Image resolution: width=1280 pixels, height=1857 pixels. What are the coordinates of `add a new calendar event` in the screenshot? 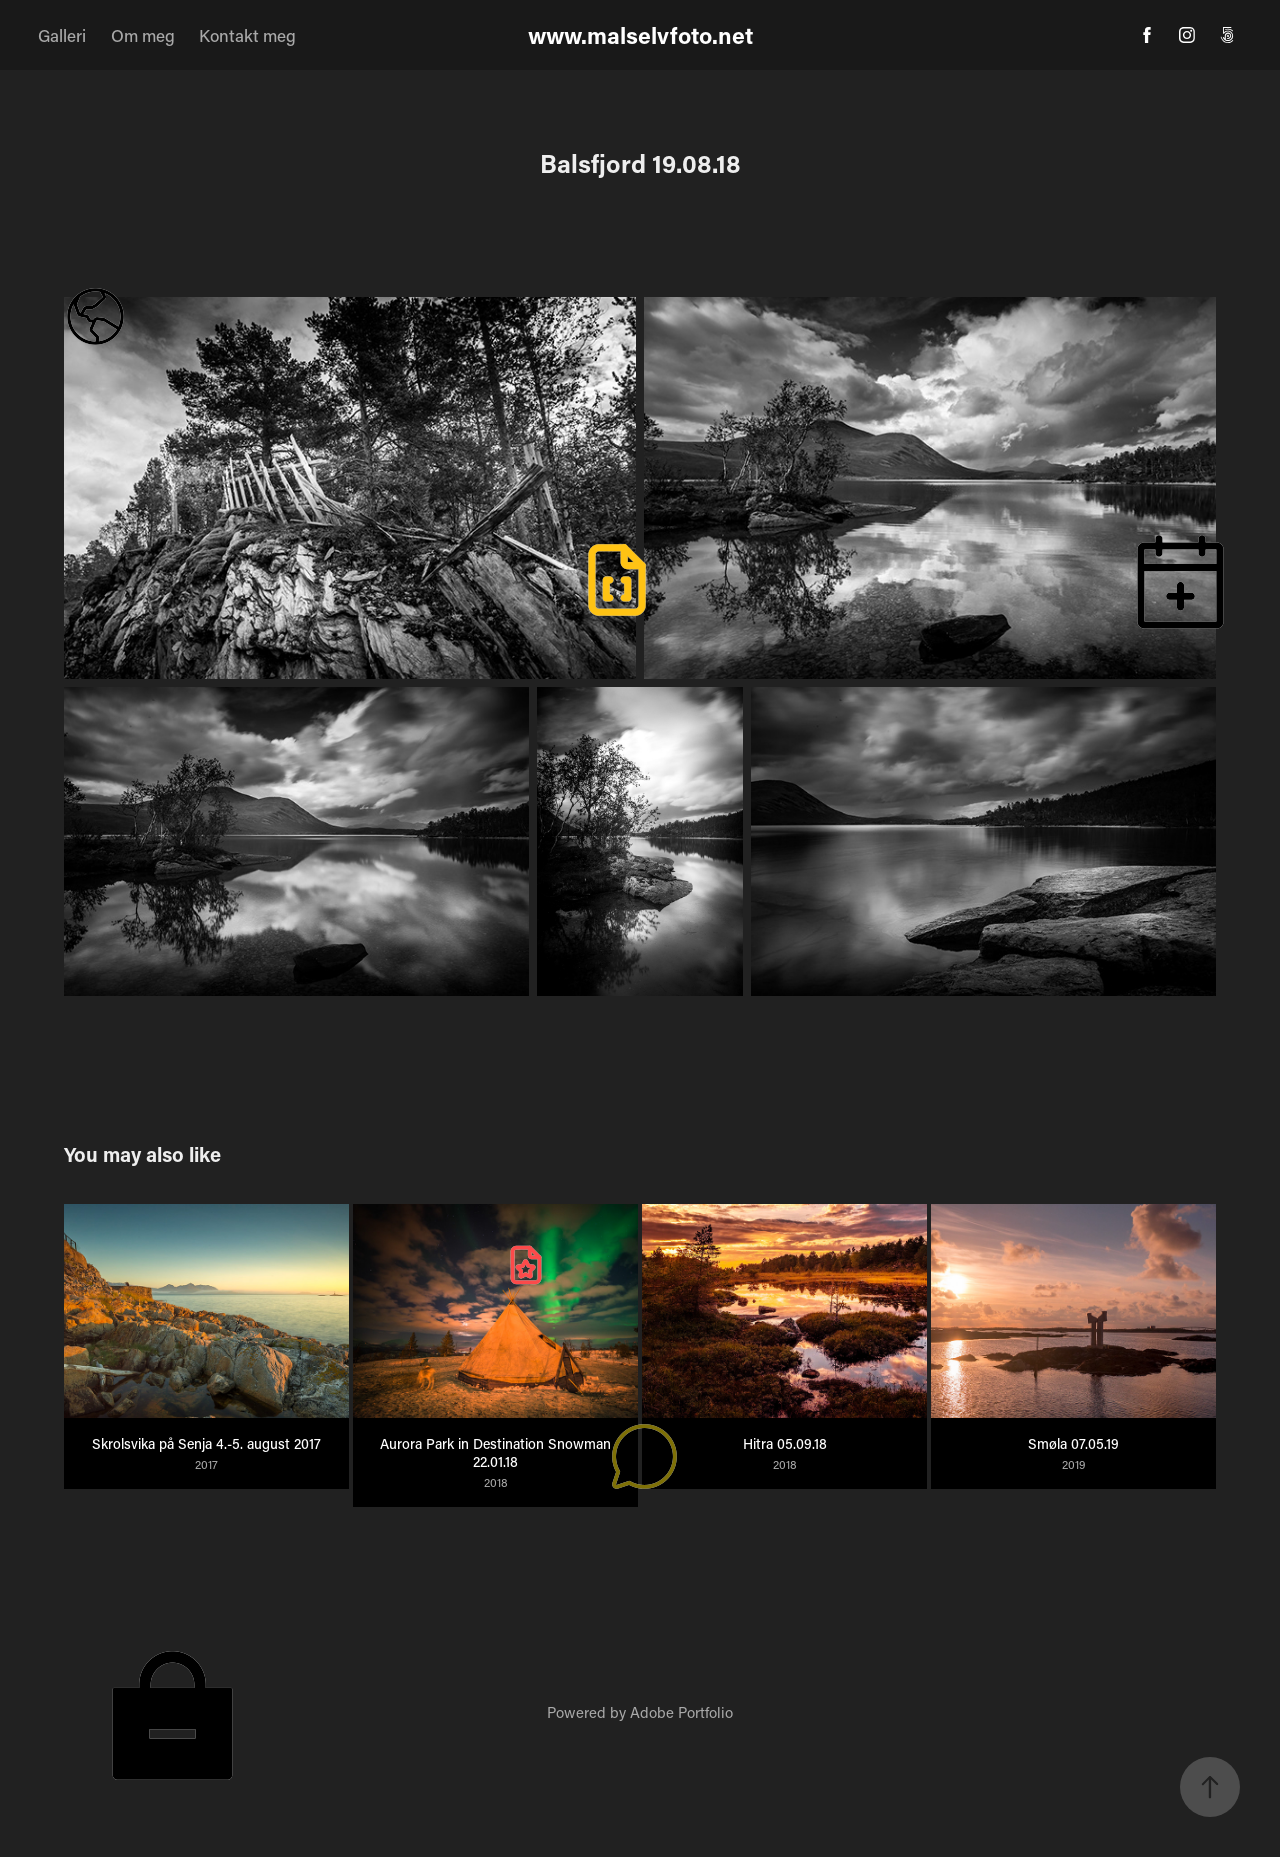 It's located at (1180, 585).